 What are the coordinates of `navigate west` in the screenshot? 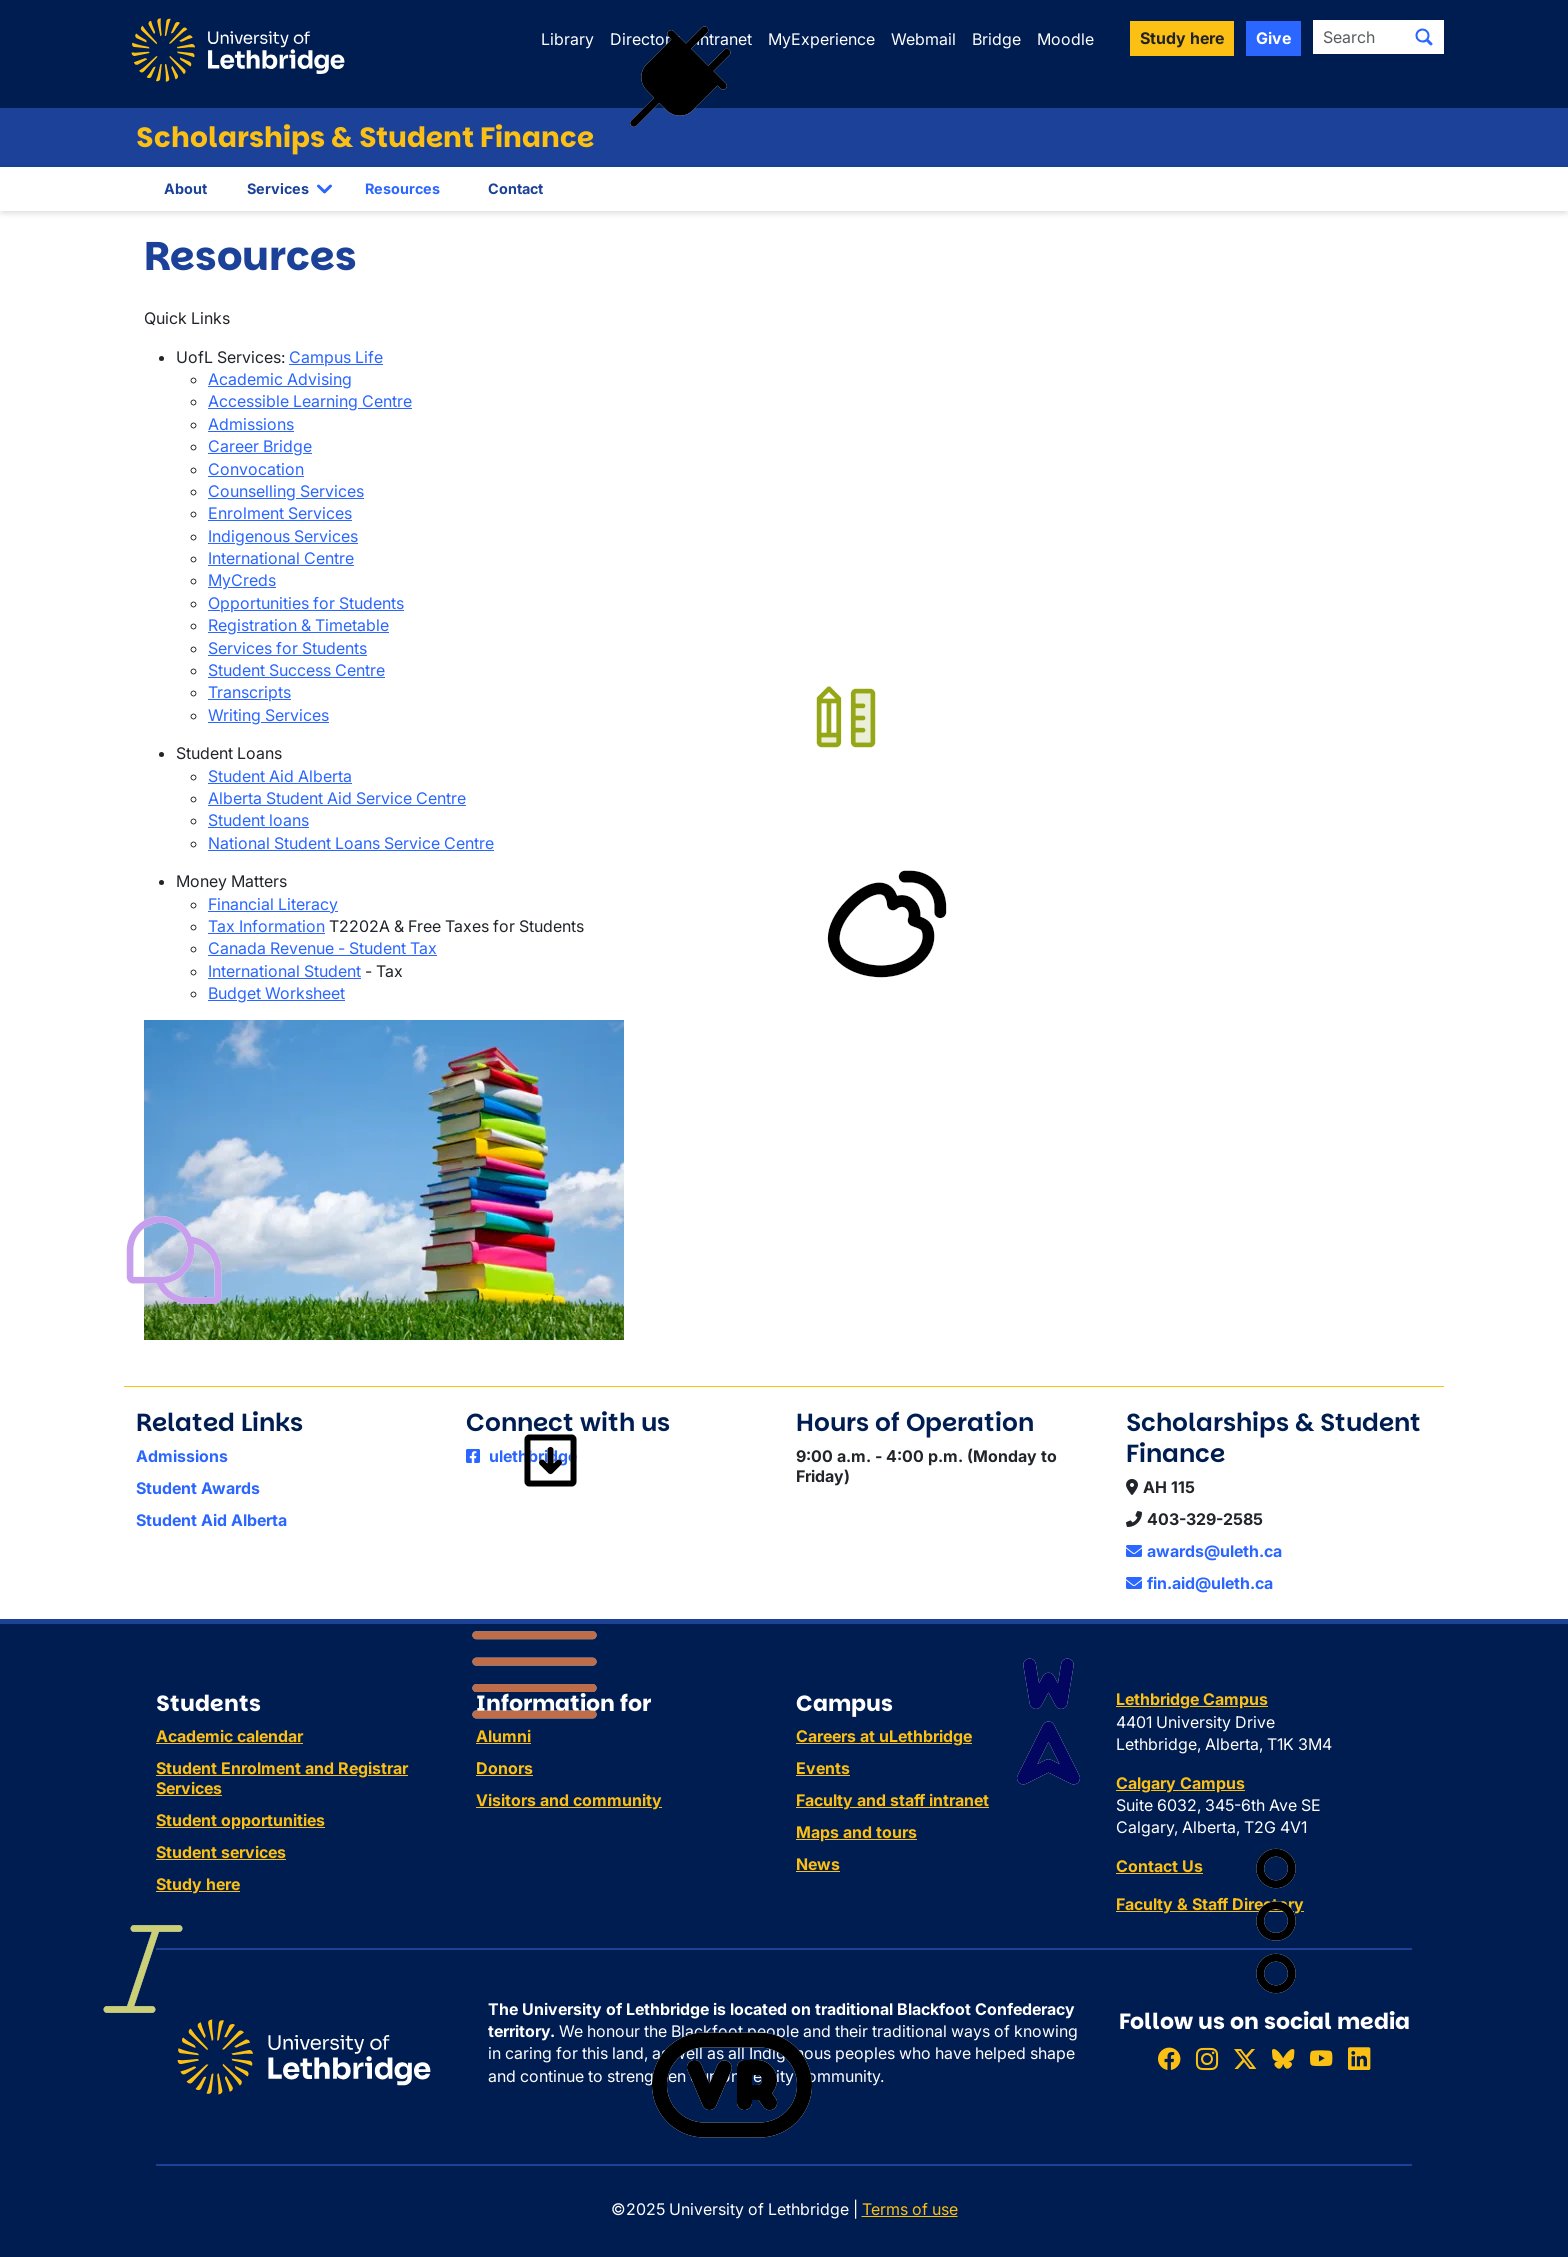 It's located at (1048, 1721).